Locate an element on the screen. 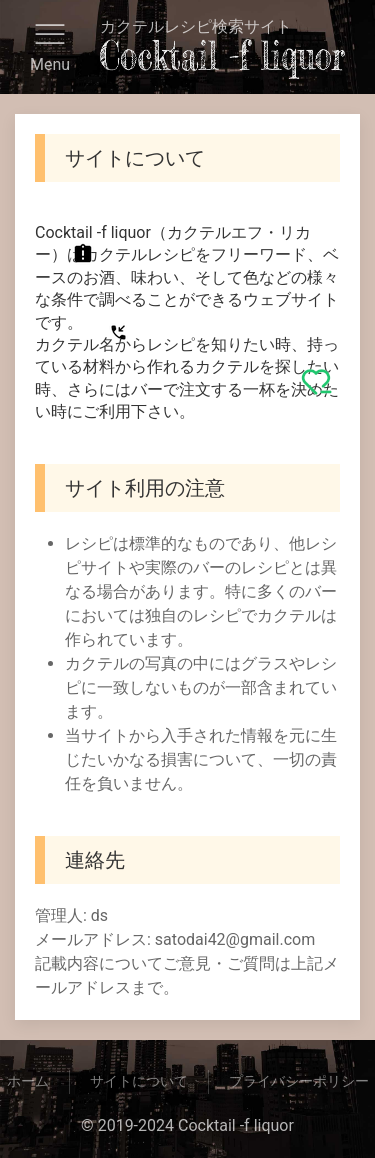 The width and height of the screenshot is (375, 1158). remove from favorites is located at coordinates (316, 382).